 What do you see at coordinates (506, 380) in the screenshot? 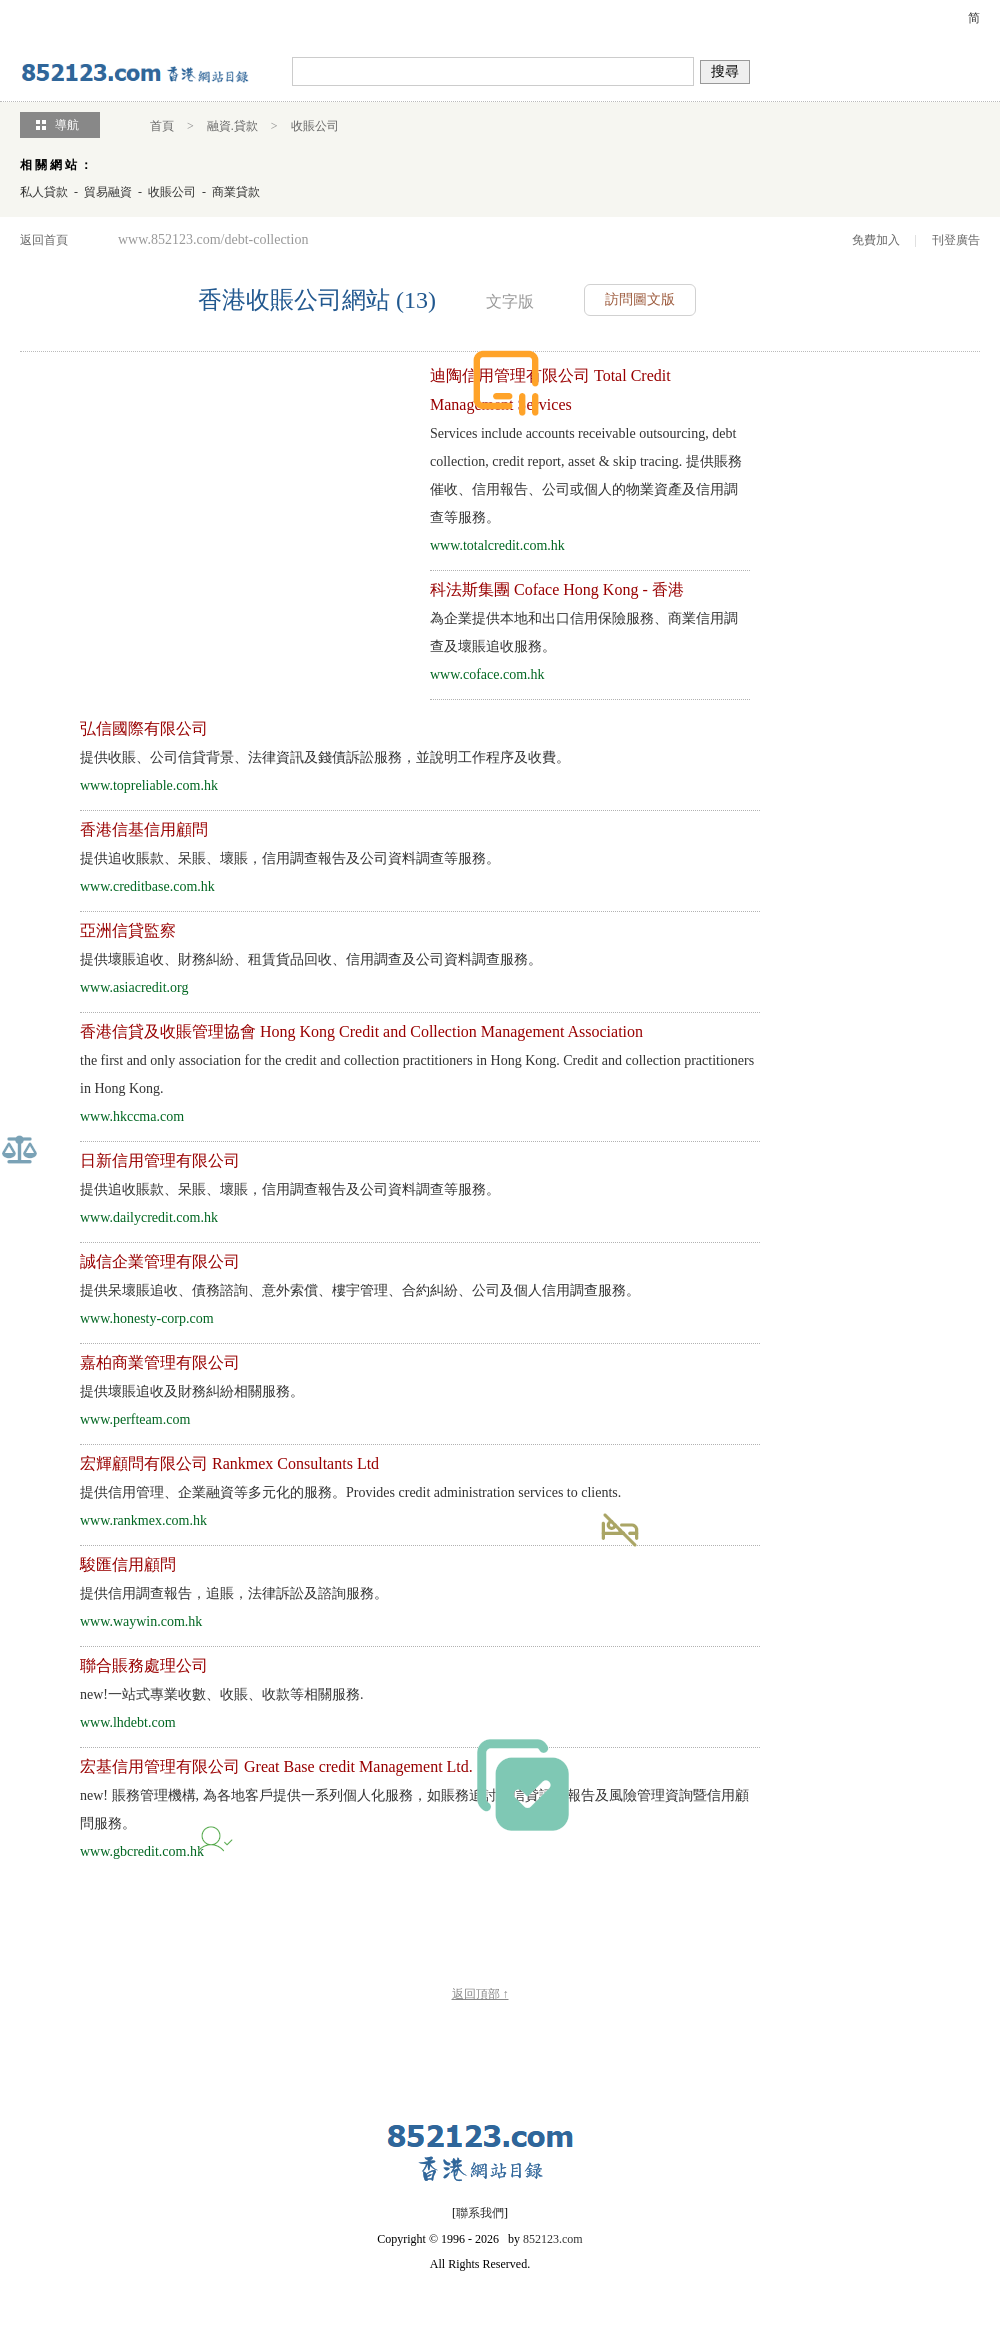
I see `pause media playback on tablet device` at bounding box center [506, 380].